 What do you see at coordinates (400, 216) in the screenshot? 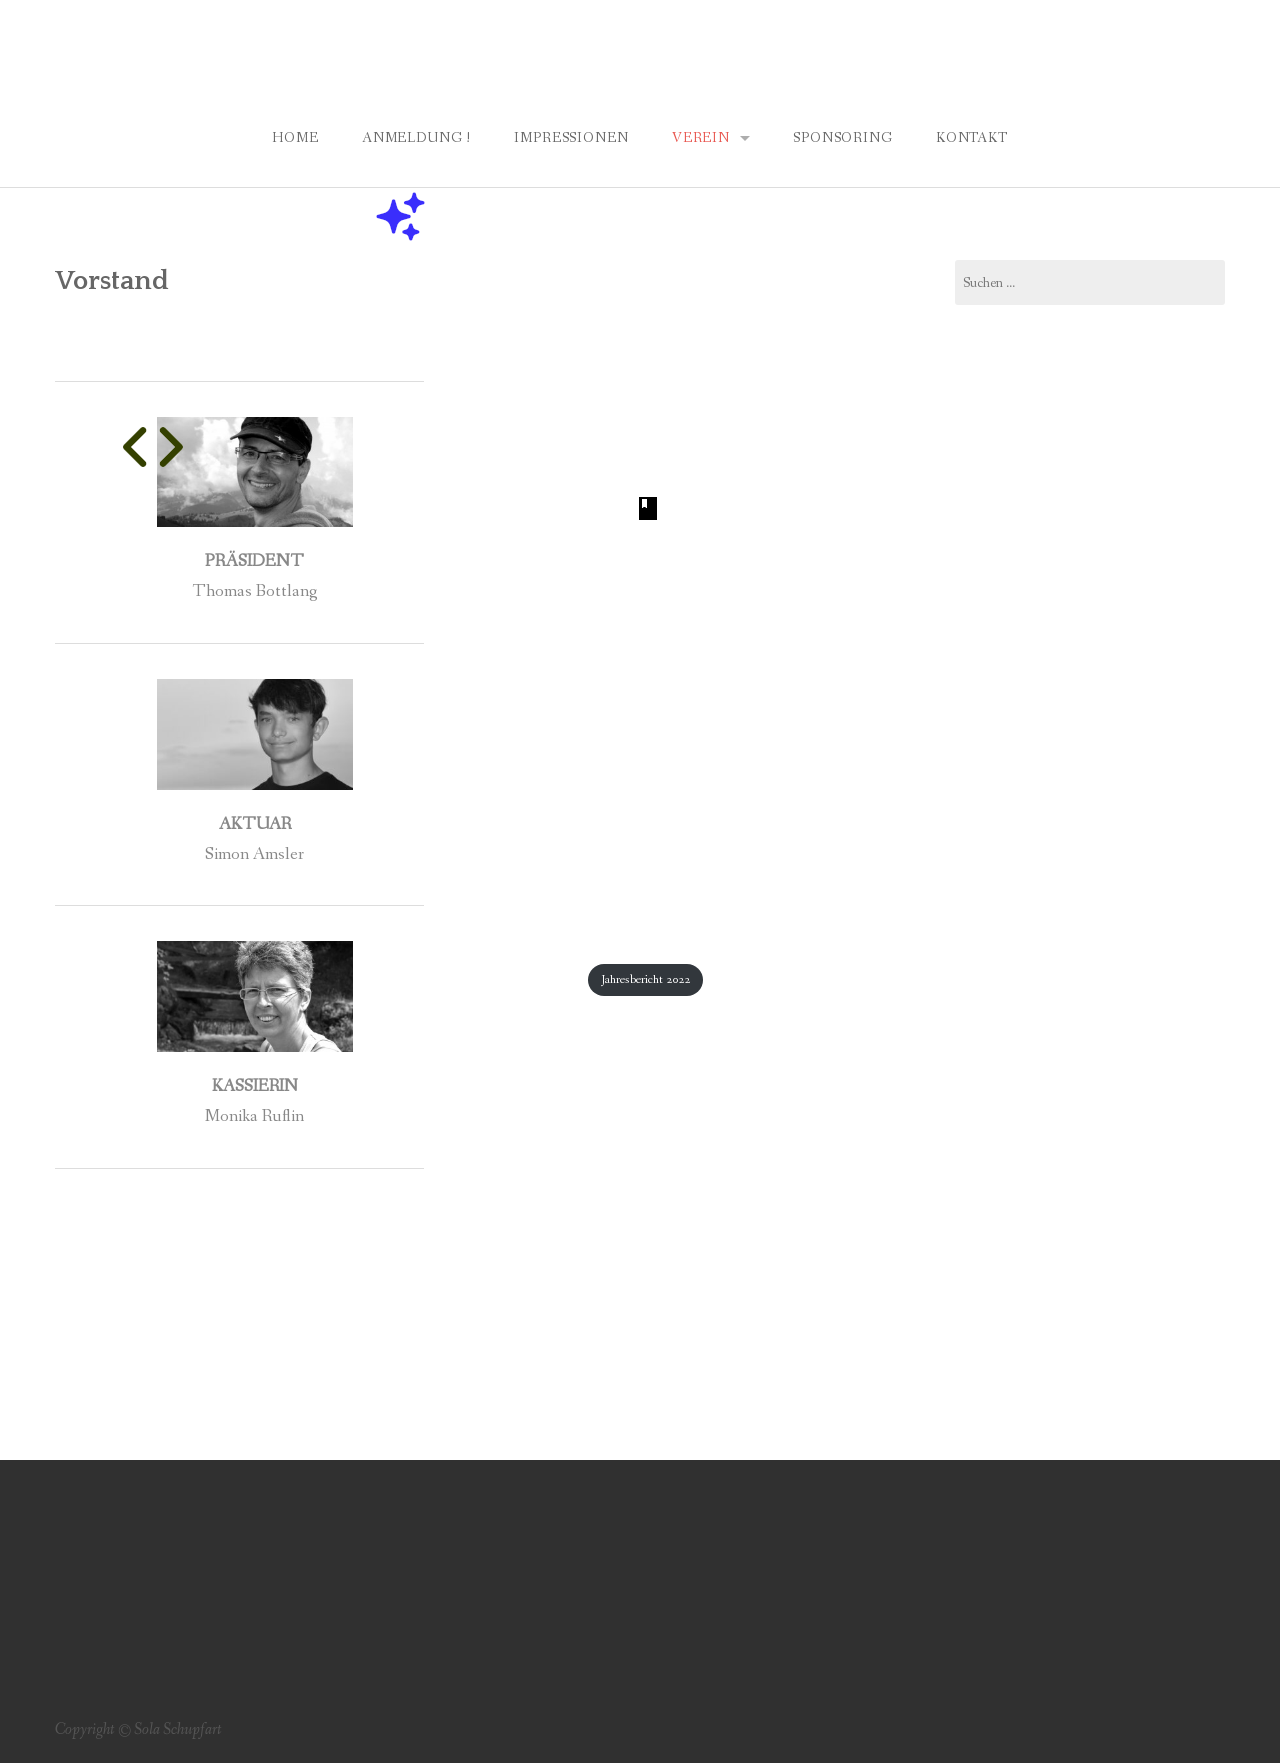
I see `indicates AI-generated or enhanced content` at bounding box center [400, 216].